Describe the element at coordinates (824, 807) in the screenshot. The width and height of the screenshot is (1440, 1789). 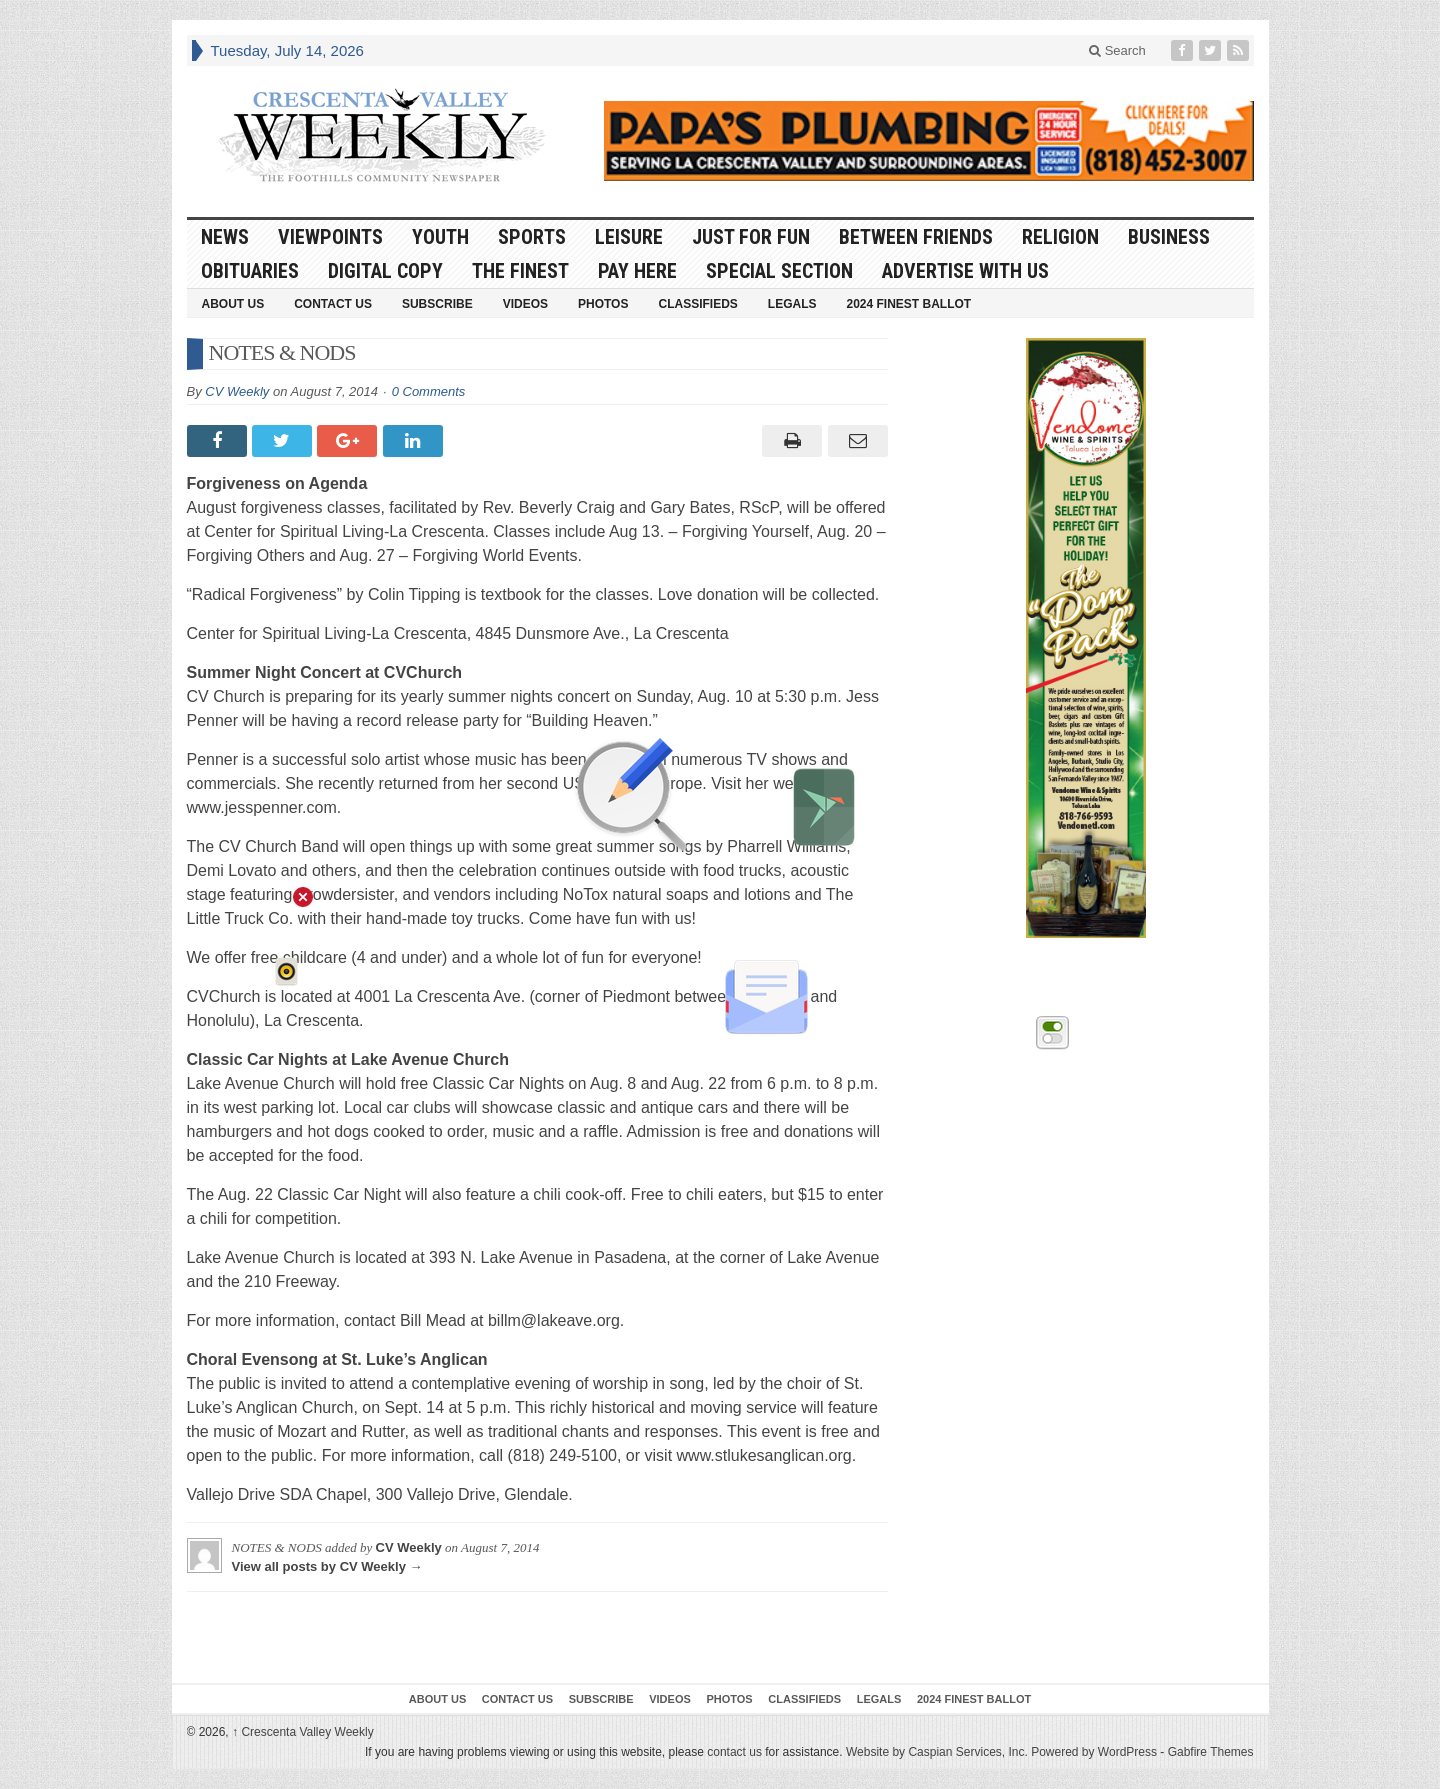
I see `a snap package file for linux software installation` at that location.